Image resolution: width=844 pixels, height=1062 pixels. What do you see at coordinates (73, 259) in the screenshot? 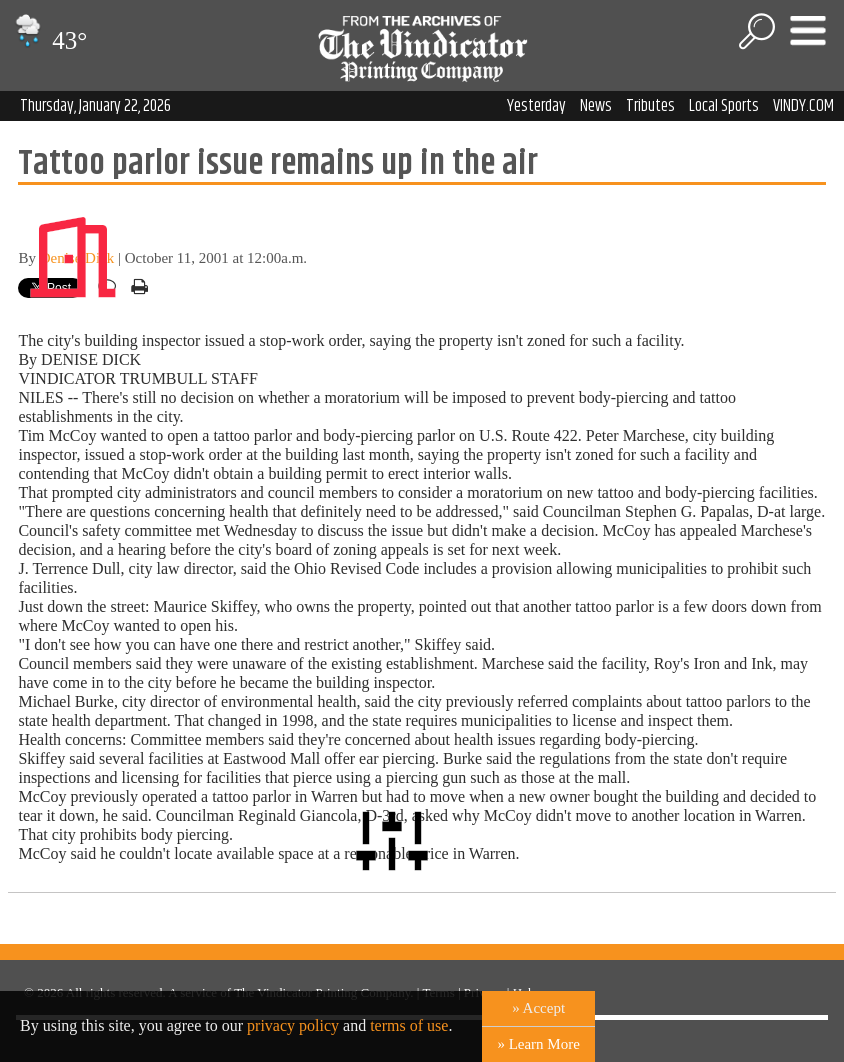
I see `log out or exit the application` at bounding box center [73, 259].